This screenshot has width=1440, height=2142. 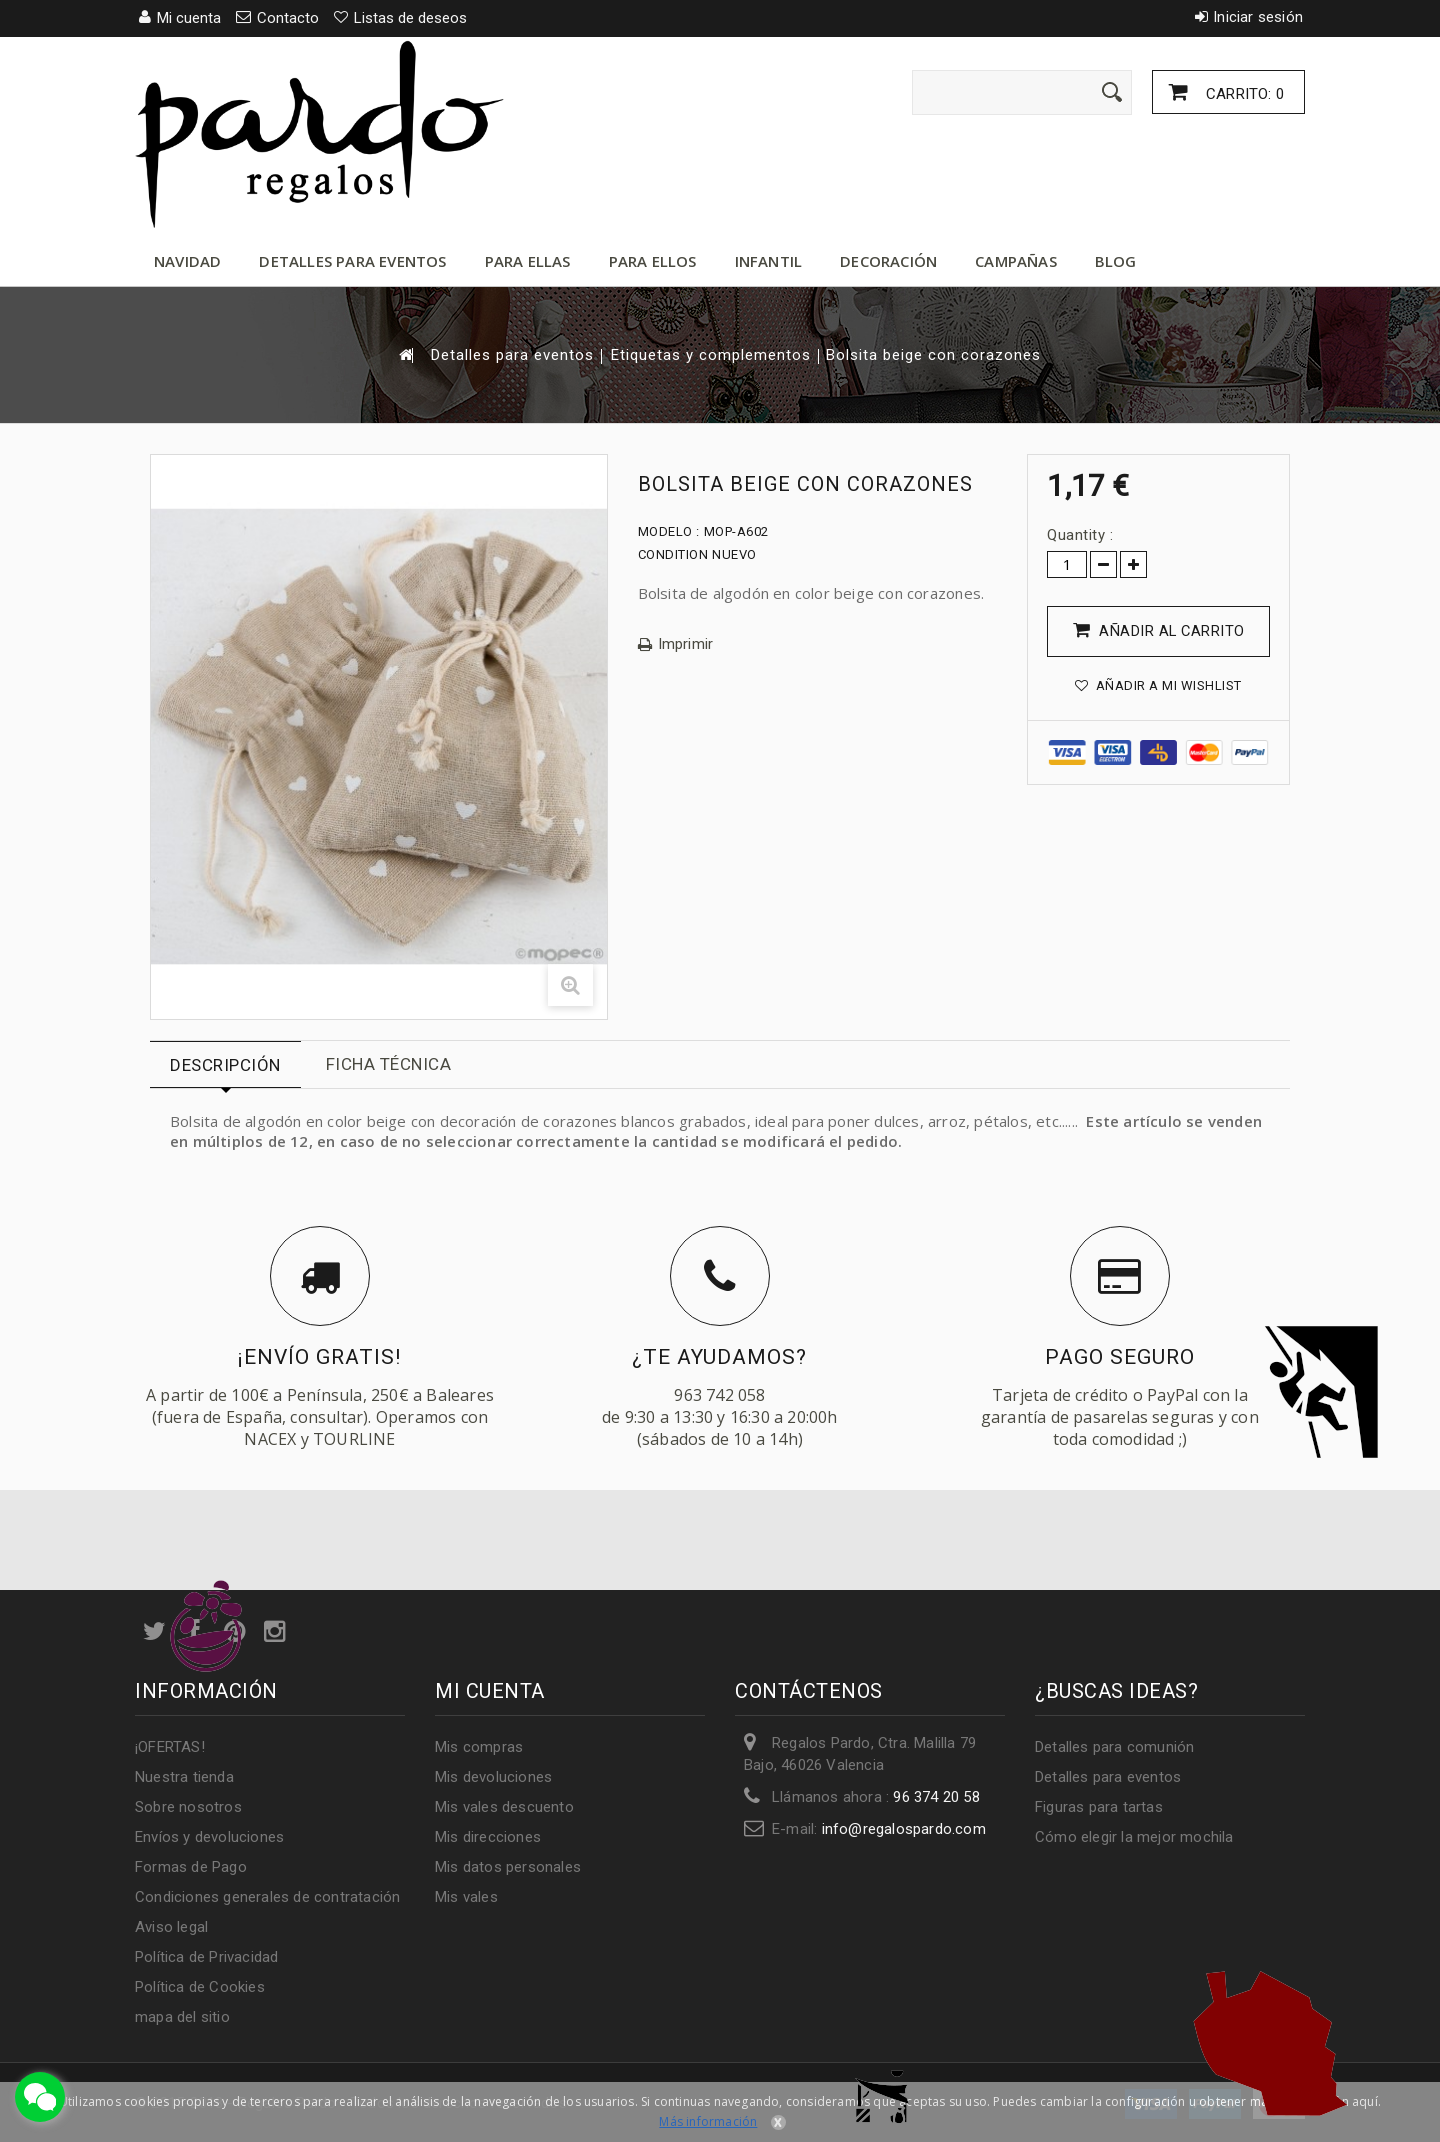 What do you see at coordinates (1312, 1392) in the screenshot?
I see `access mountain climbing or rock climbing activities` at bounding box center [1312, 1392].